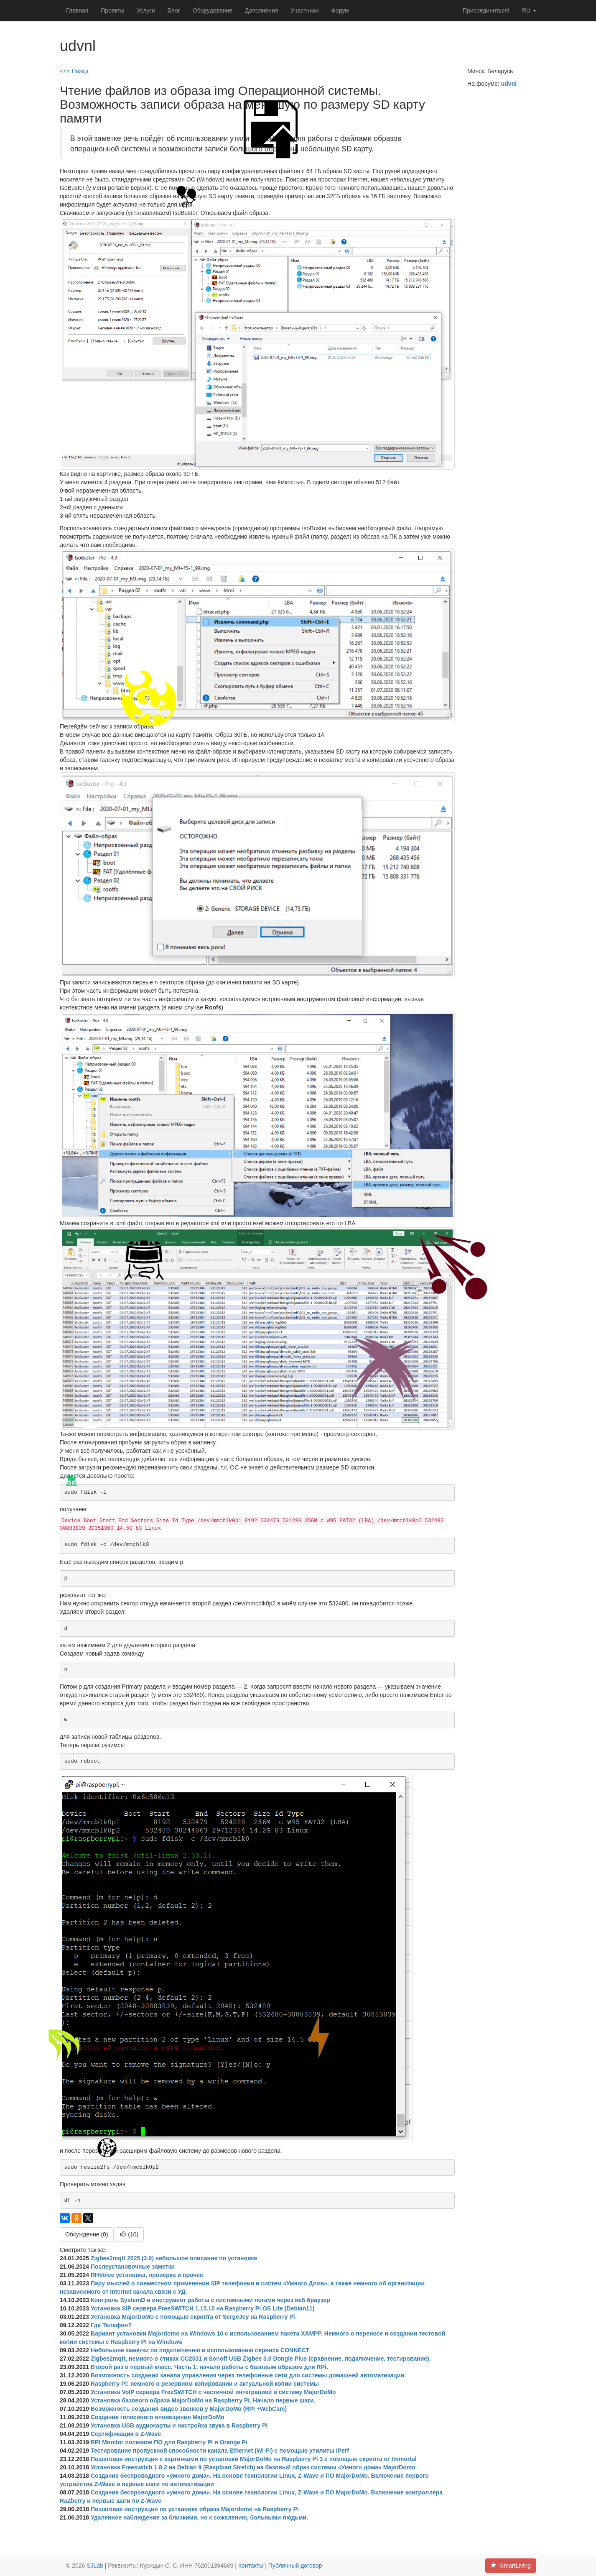 The height and width of the screenshot is (2576, 596). Describe the element at coordinates (148, 698) in the screenshot. I see `fire element or flame-type creature in a game` at that location.